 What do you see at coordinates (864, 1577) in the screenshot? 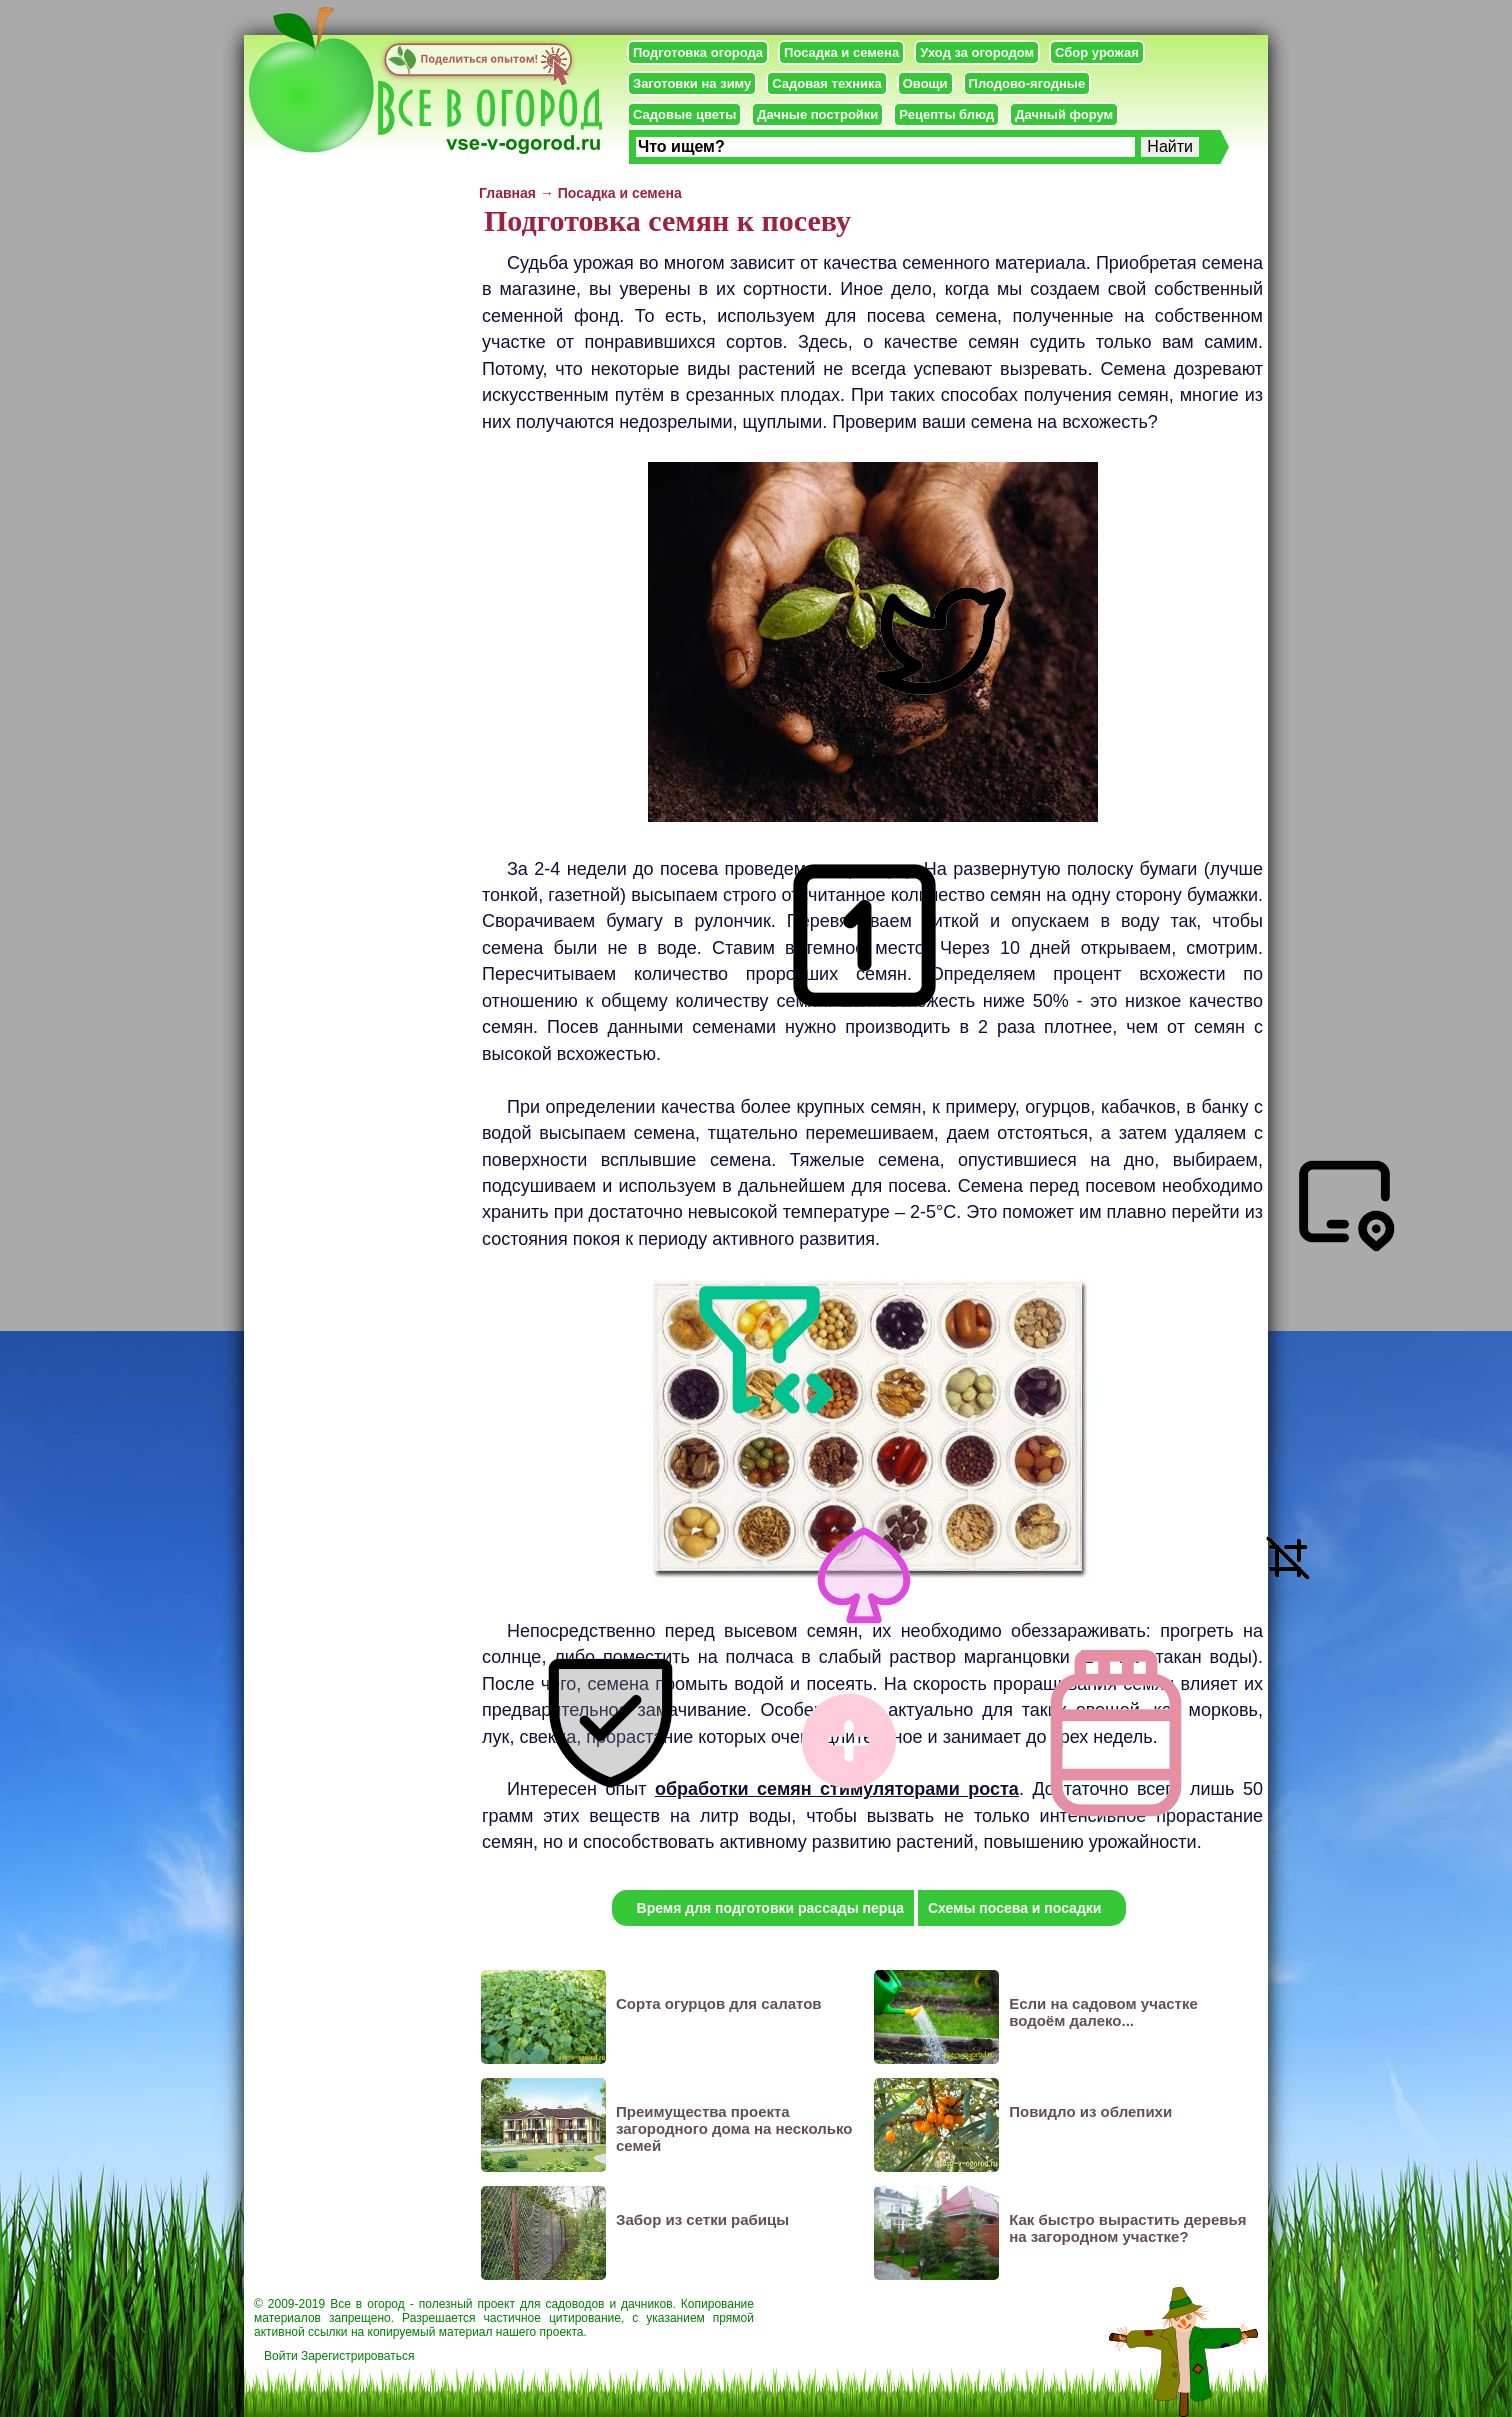
I see `playing cards or card game feature` at bounding box center [864, 1577].